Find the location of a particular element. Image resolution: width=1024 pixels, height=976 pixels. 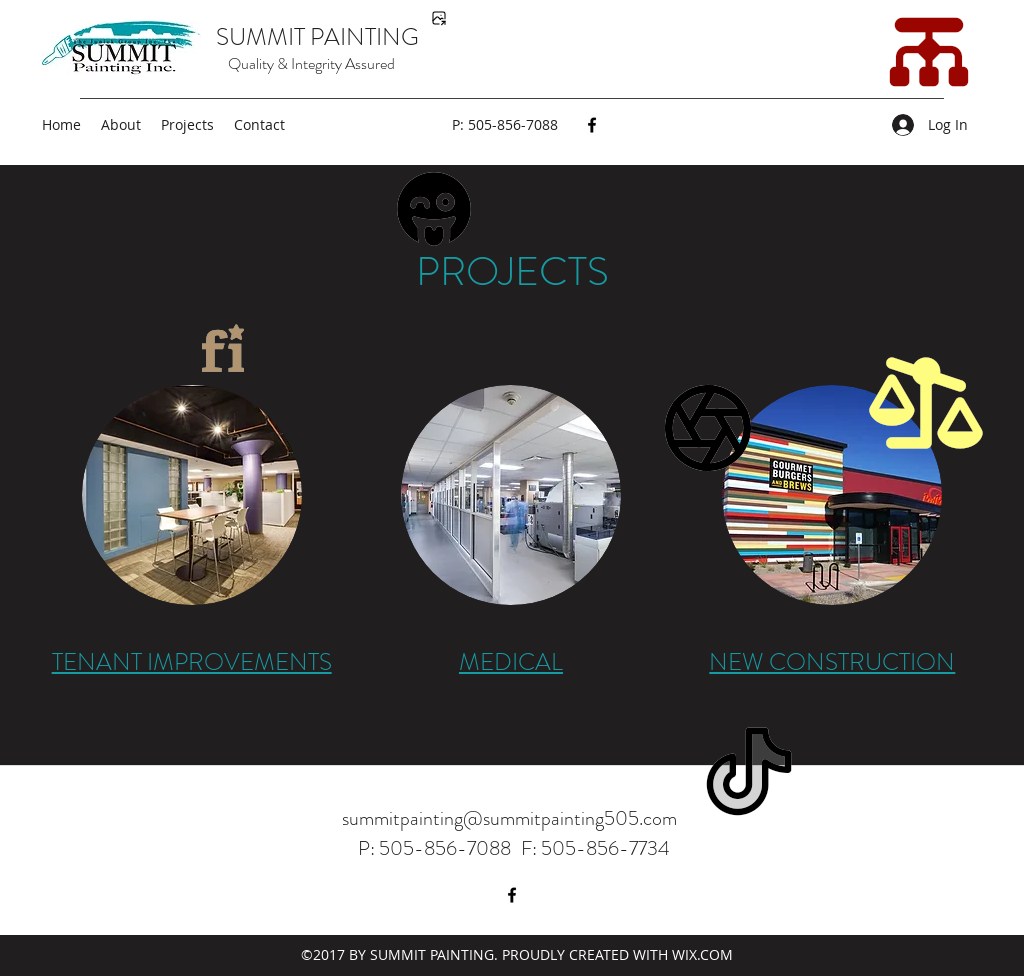

open TikTok app is located at coordinates (749, 773).